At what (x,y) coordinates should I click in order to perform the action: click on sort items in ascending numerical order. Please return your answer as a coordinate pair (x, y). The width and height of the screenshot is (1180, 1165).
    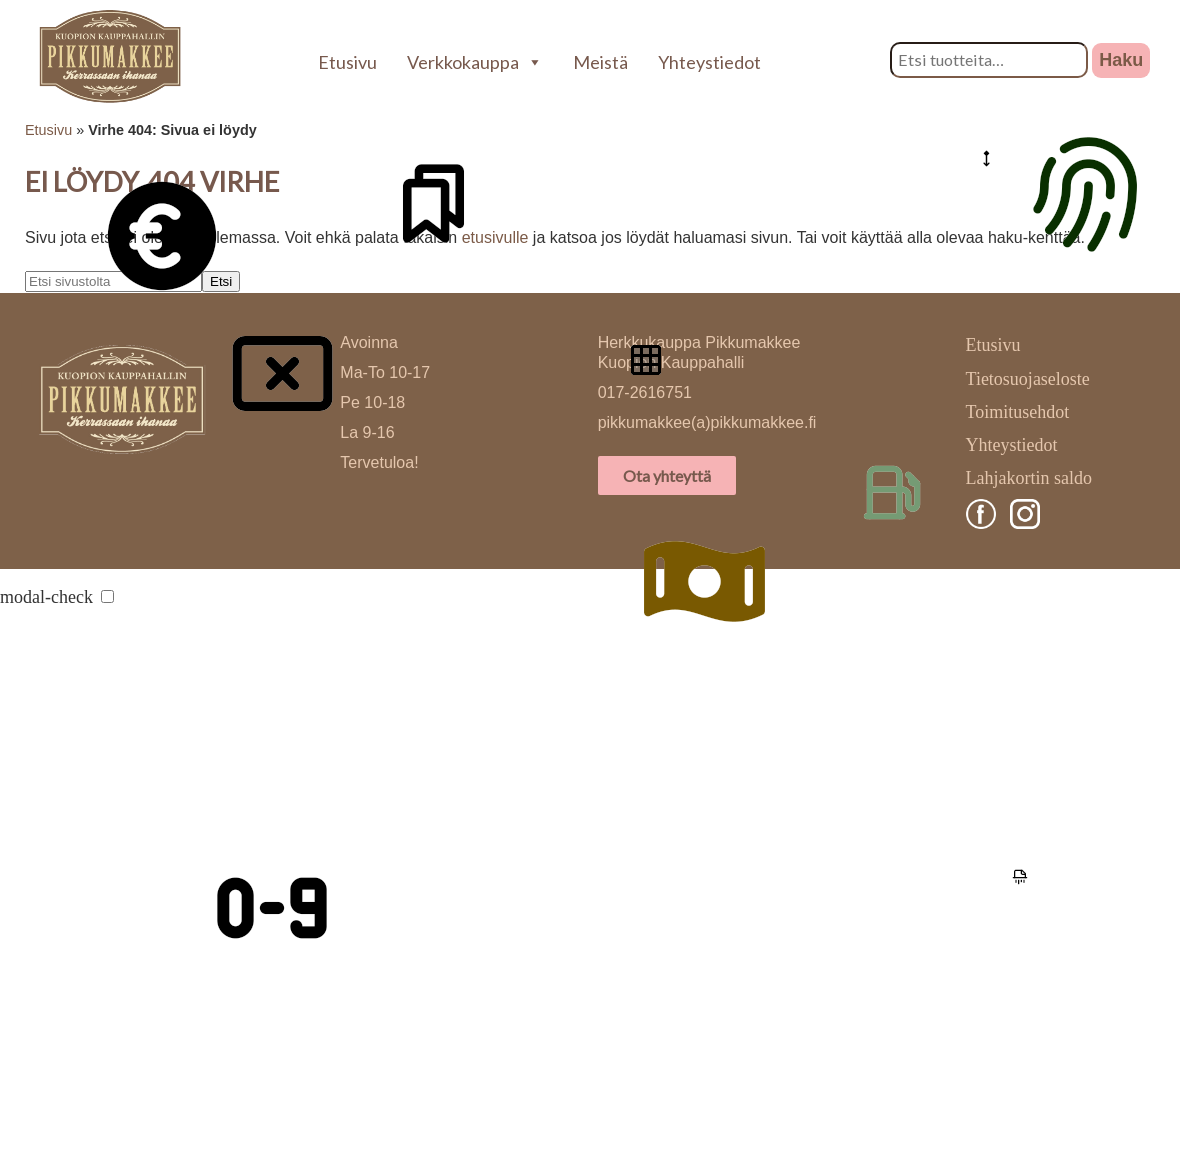
    Looking at the image, I should click on (272, 908).